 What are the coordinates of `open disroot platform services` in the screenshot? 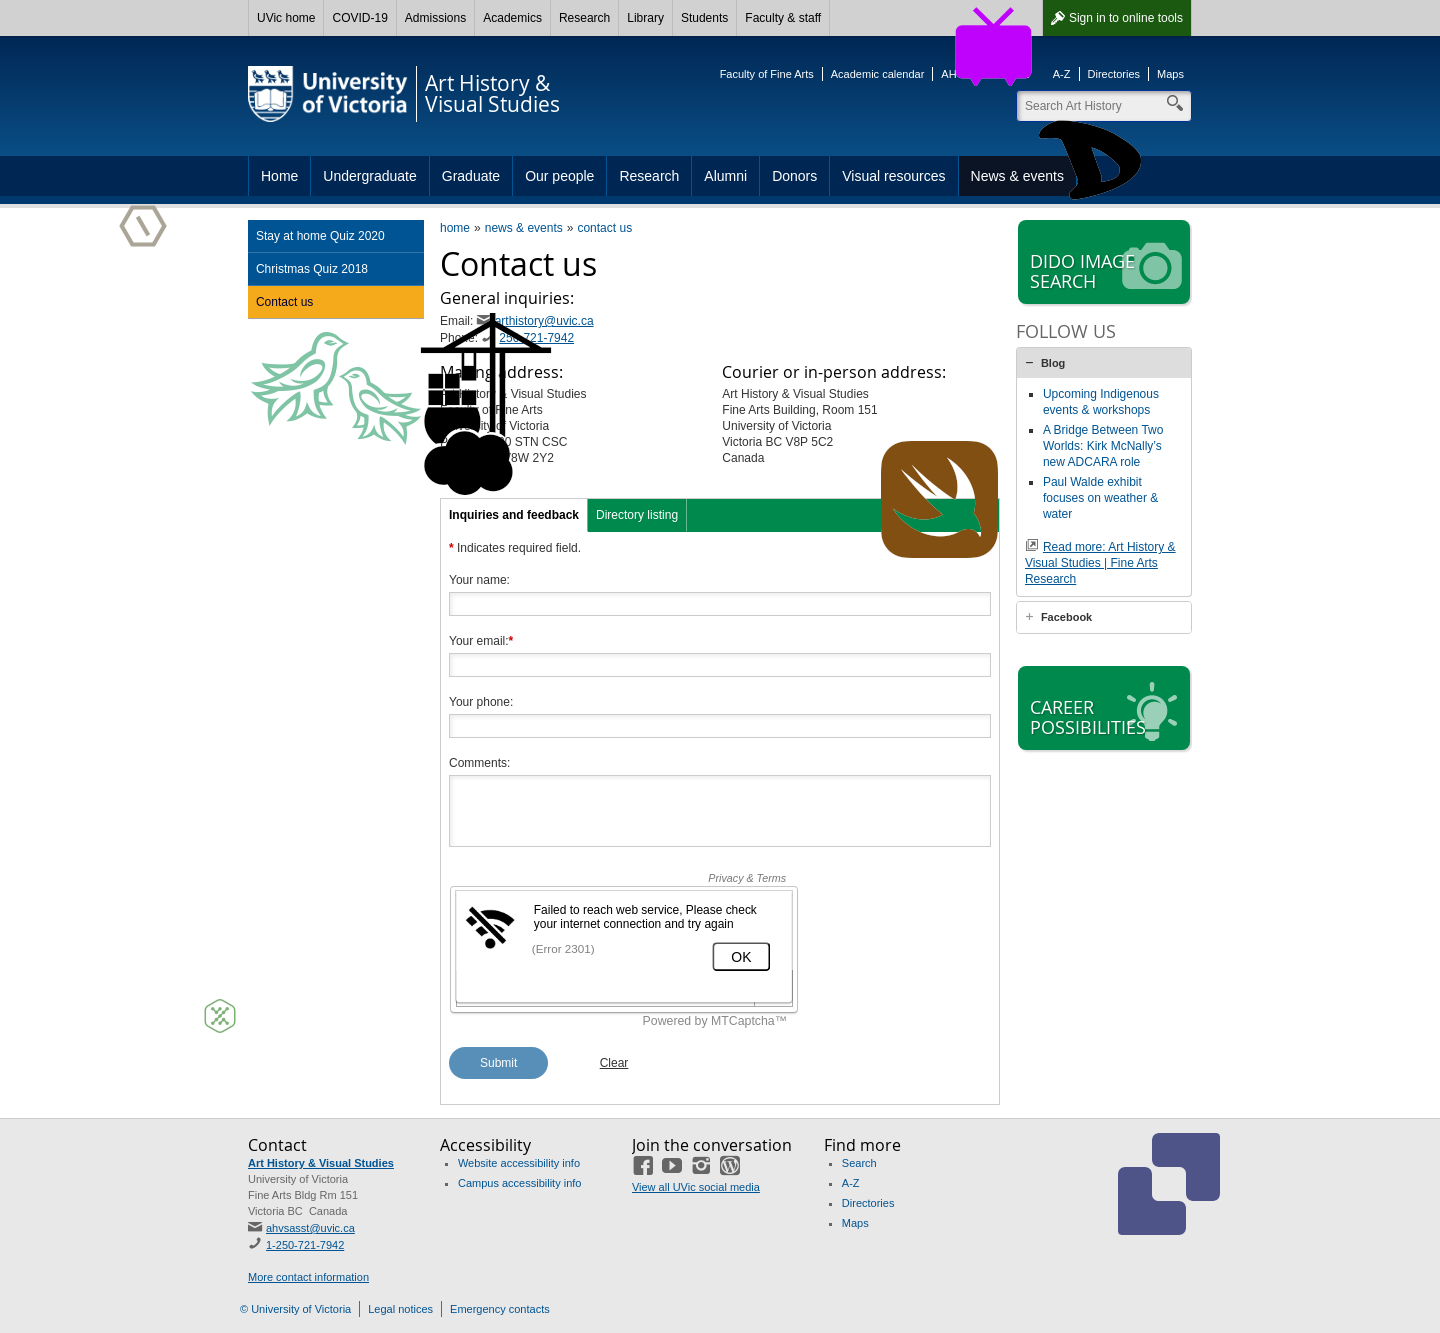 It's located at (1090, 160).